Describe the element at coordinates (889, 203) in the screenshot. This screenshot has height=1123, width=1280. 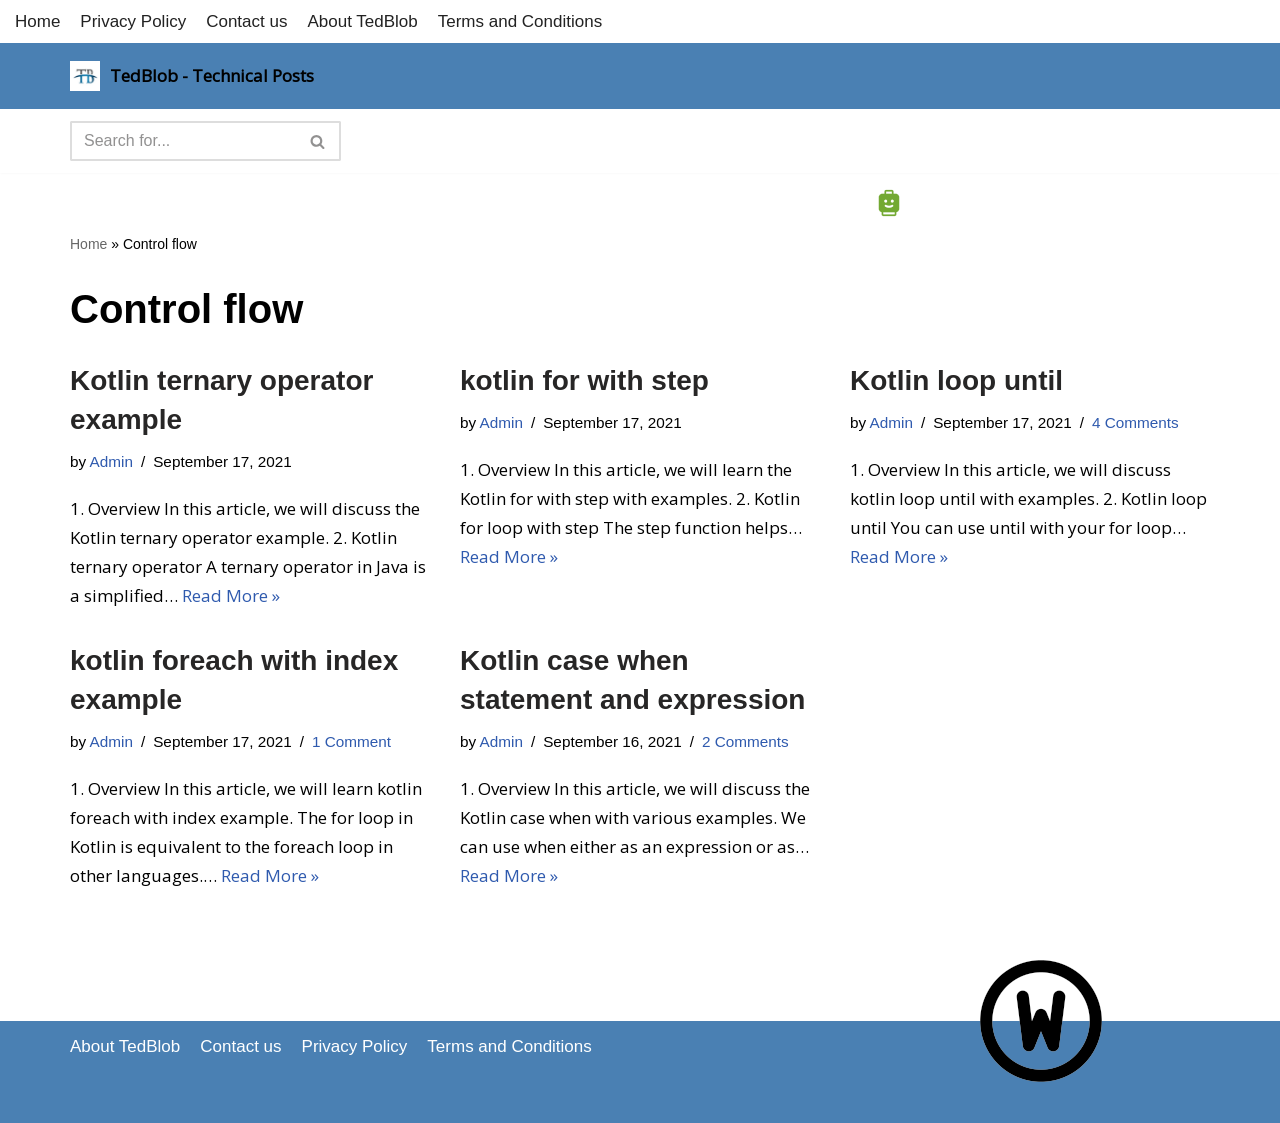
I see `indicates a playful or fun mode` at that location.